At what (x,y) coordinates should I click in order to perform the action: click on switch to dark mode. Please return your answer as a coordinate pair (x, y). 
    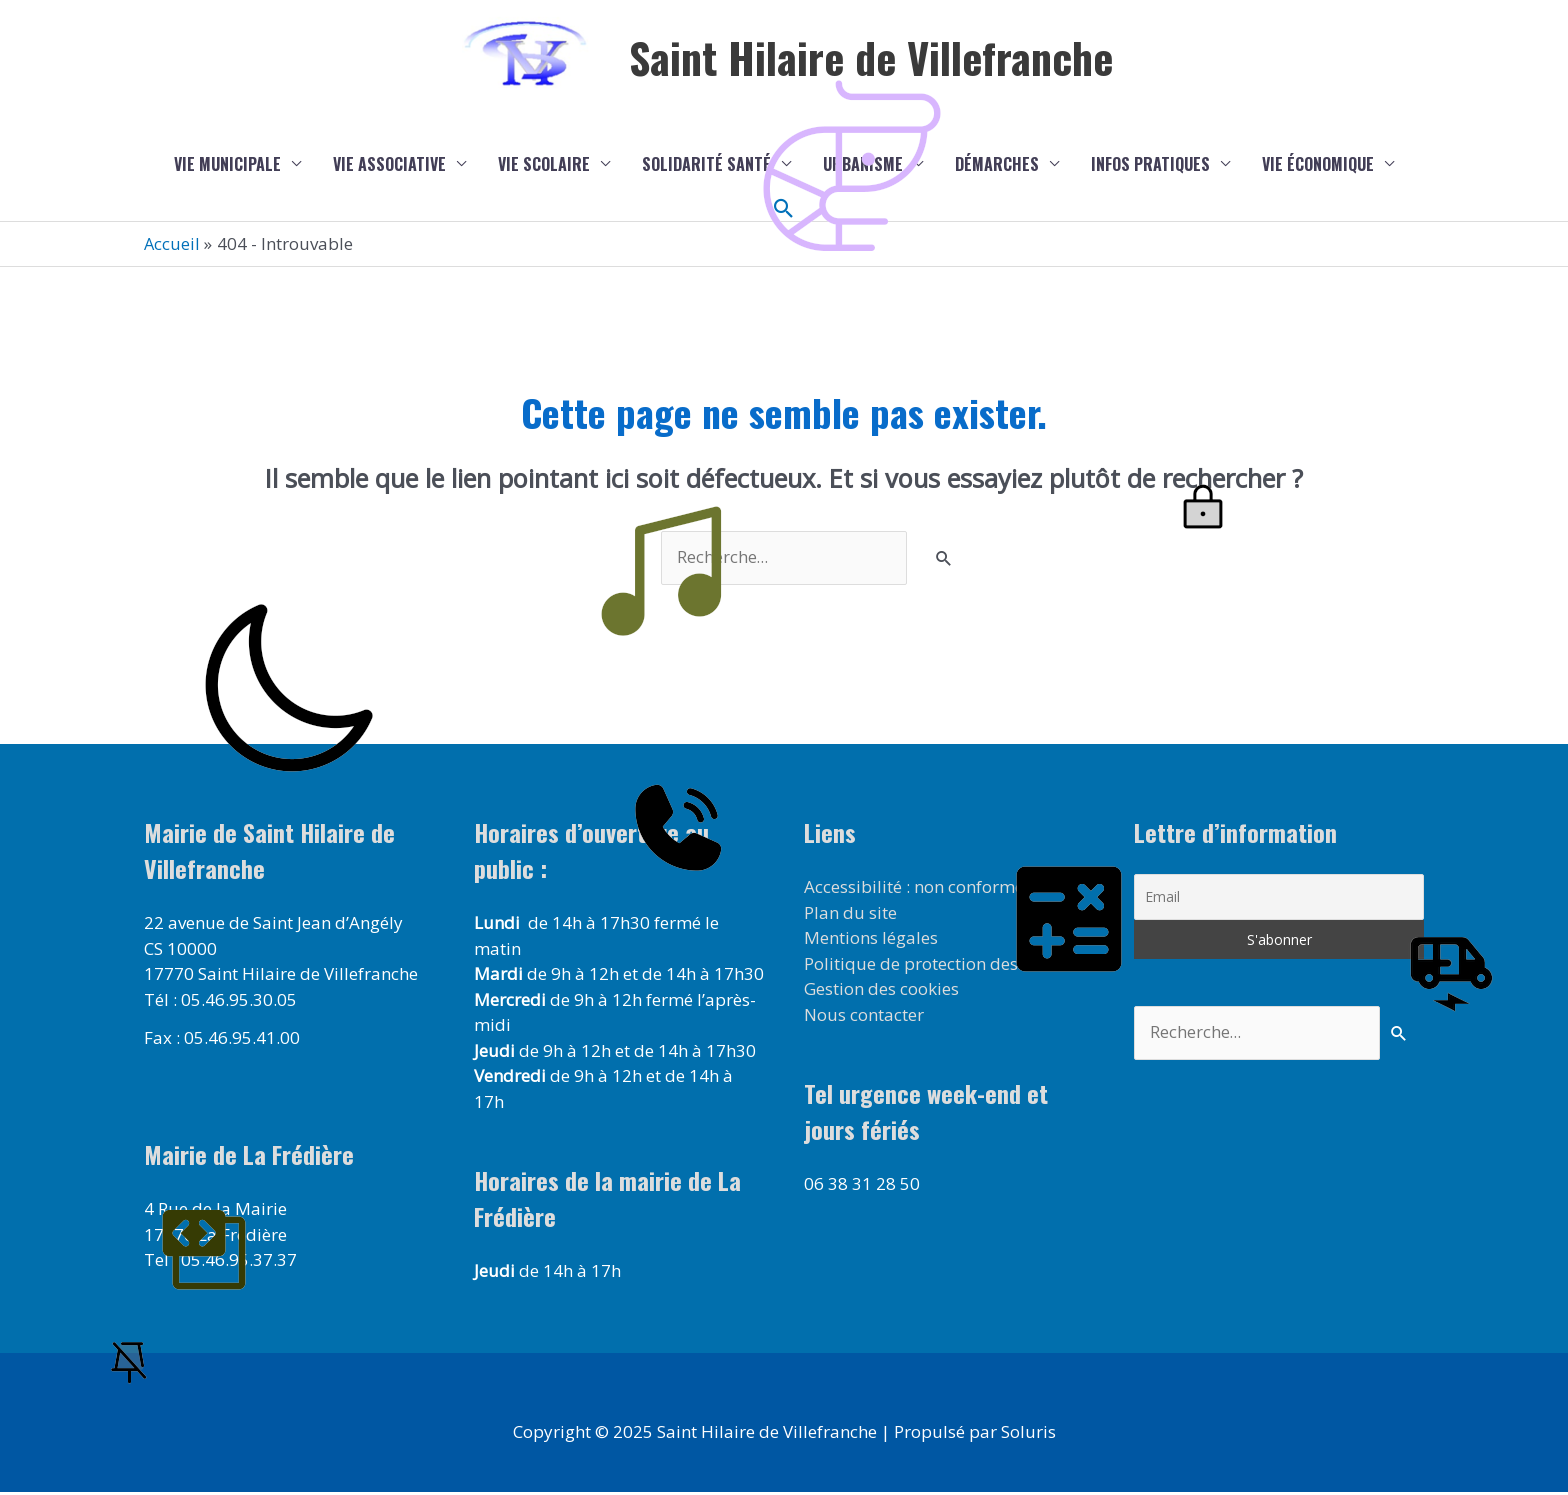
    Looking at the image, I should click on (286, 691).